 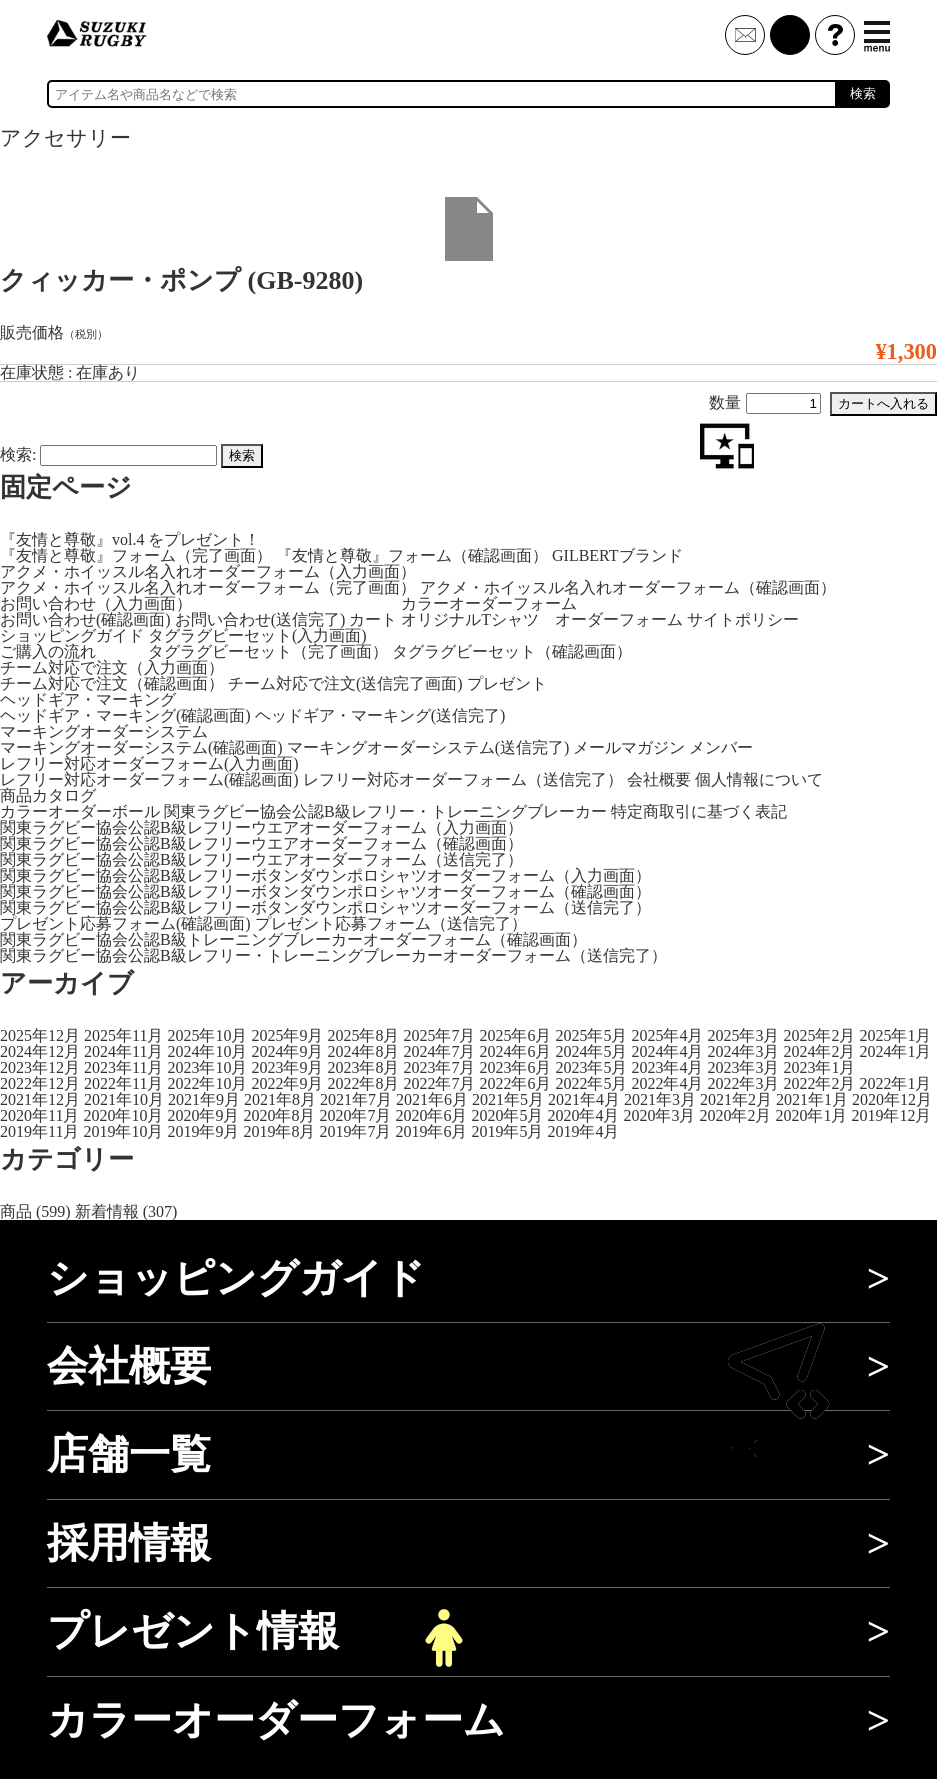 What do you see at coordinates (777, 1371) in the screenshot?
I see `access location-based developer tools` at bounding box center [777, 1371].